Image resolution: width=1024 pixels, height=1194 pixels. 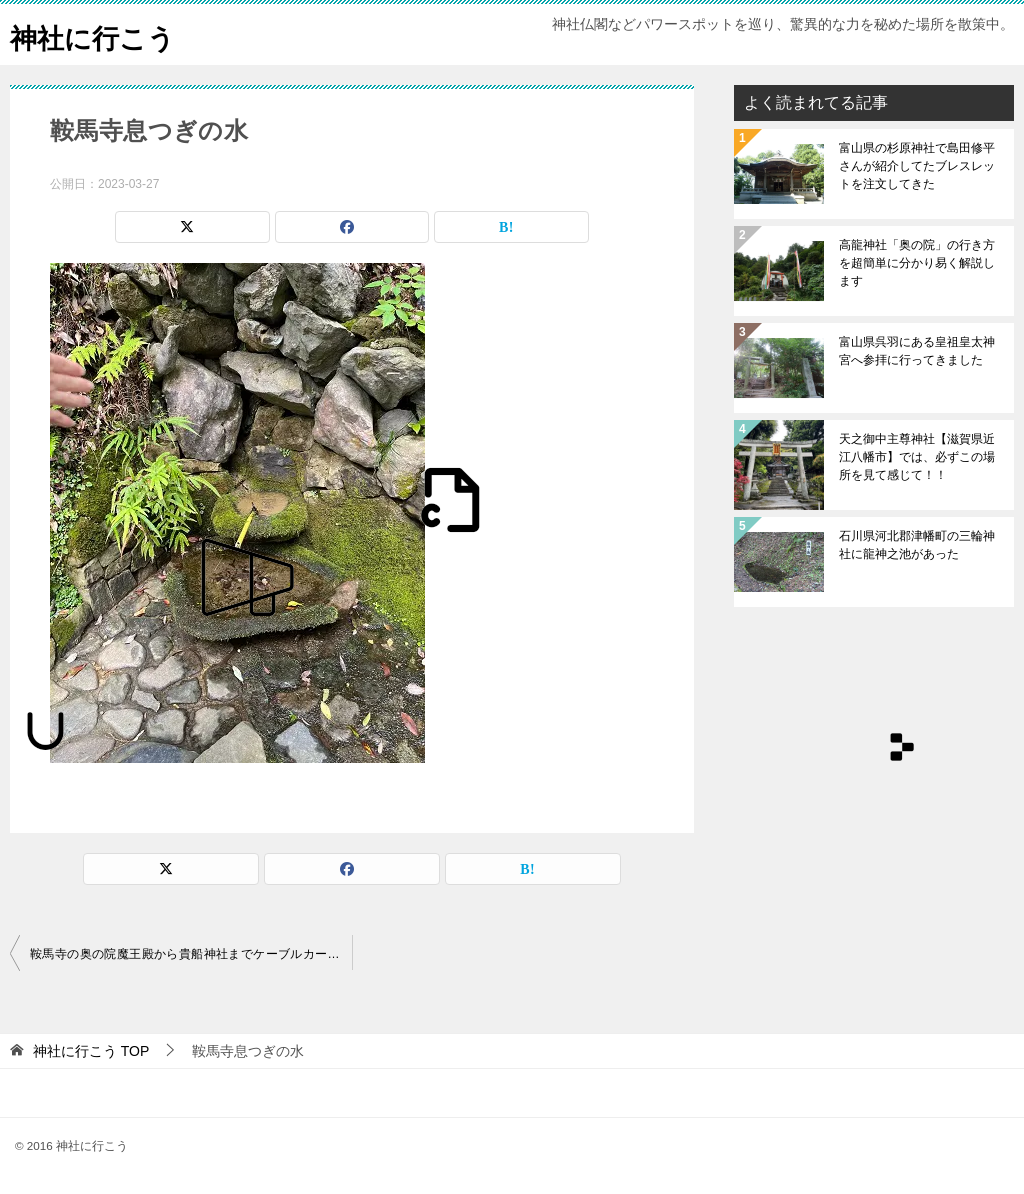 What do you see at coordinates (452, 500) in the screenshot?
I see `open a C programming language file` at bounding box center [452, 500].